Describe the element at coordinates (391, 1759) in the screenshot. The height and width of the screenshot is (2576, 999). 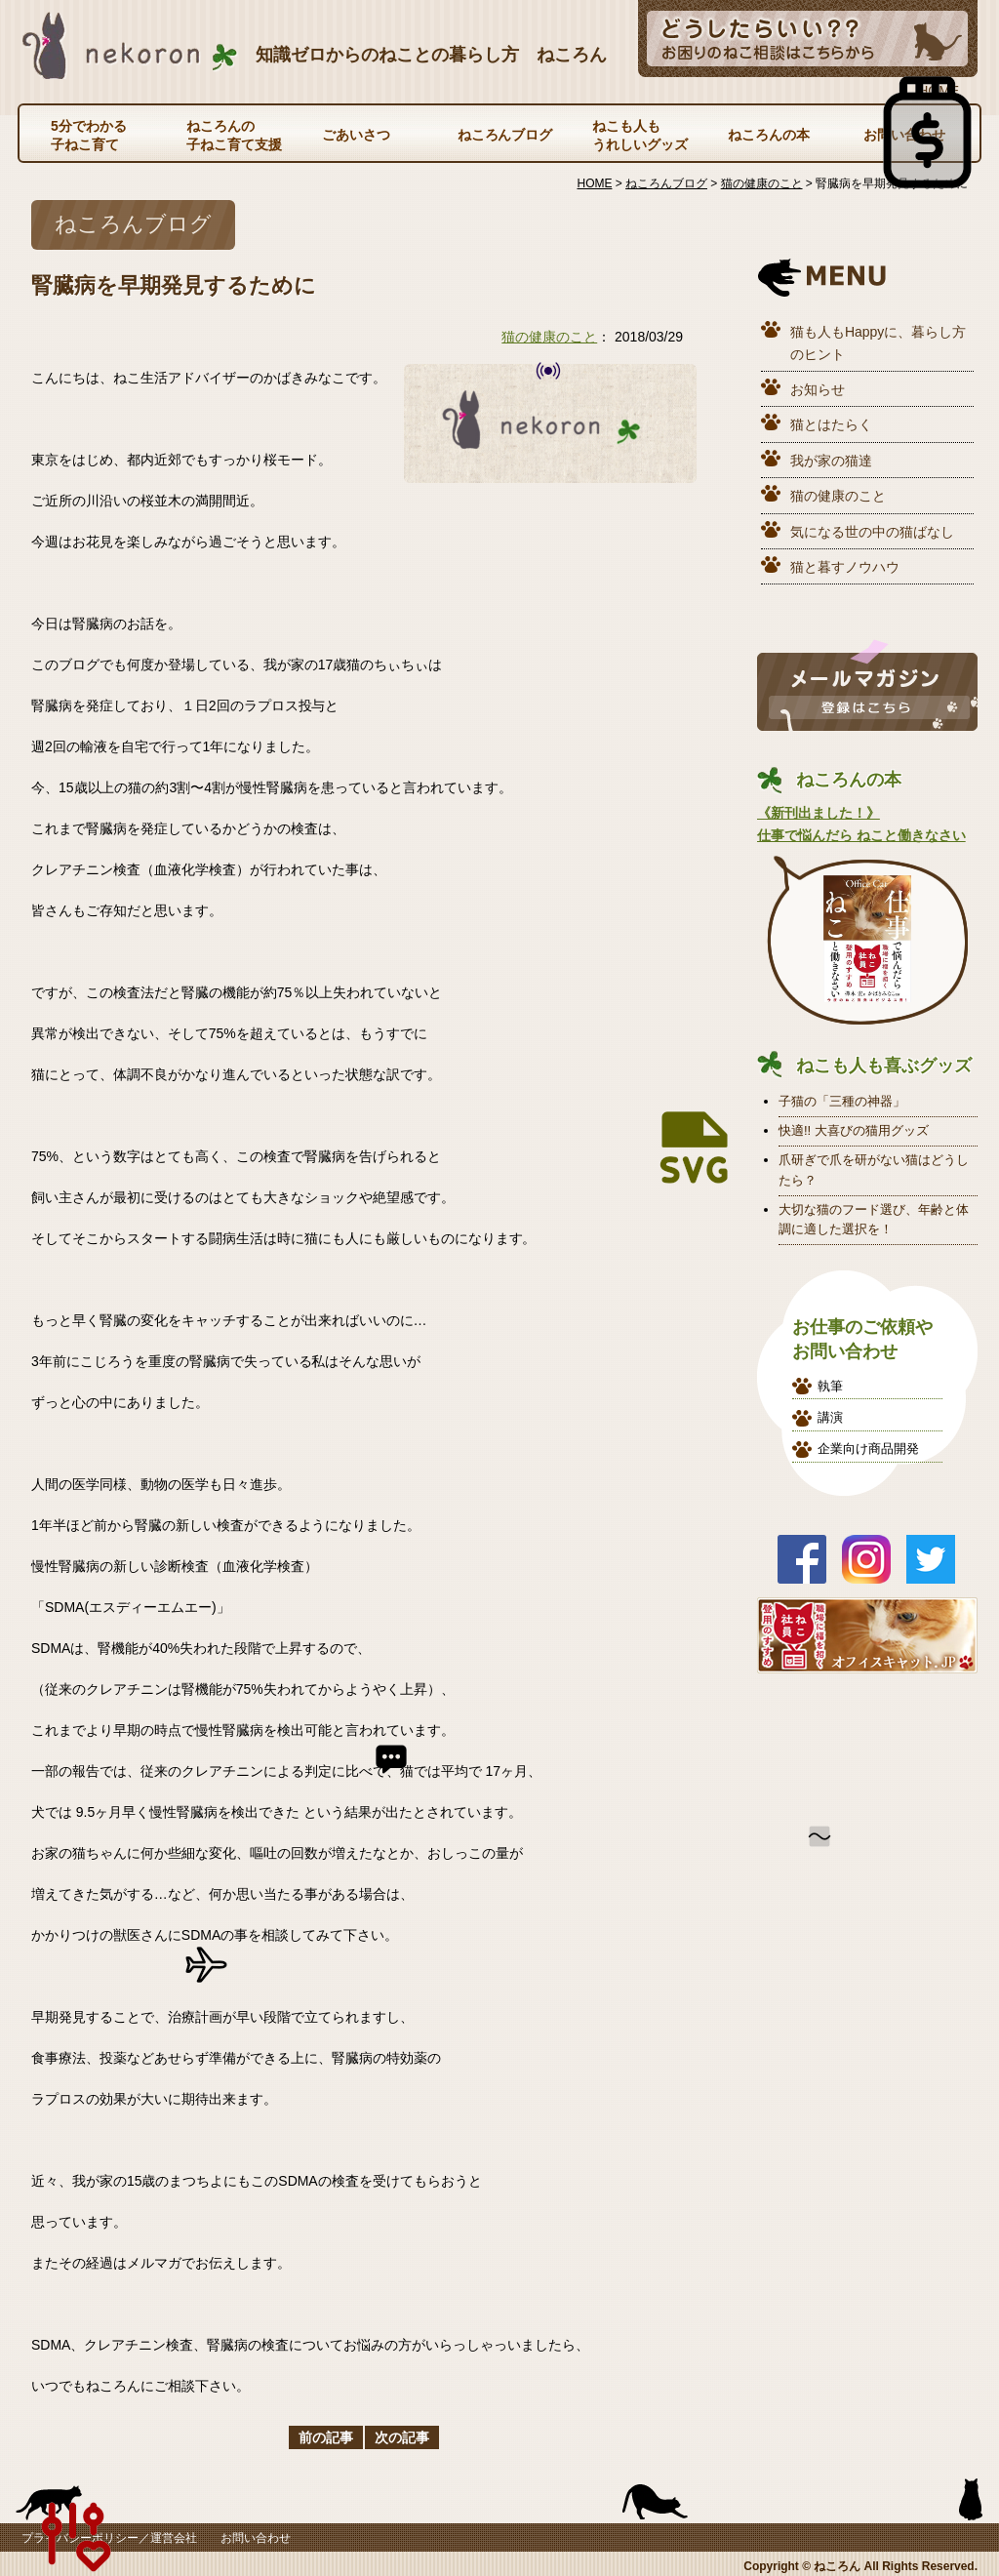
I see `open chat or messaging` at that location.